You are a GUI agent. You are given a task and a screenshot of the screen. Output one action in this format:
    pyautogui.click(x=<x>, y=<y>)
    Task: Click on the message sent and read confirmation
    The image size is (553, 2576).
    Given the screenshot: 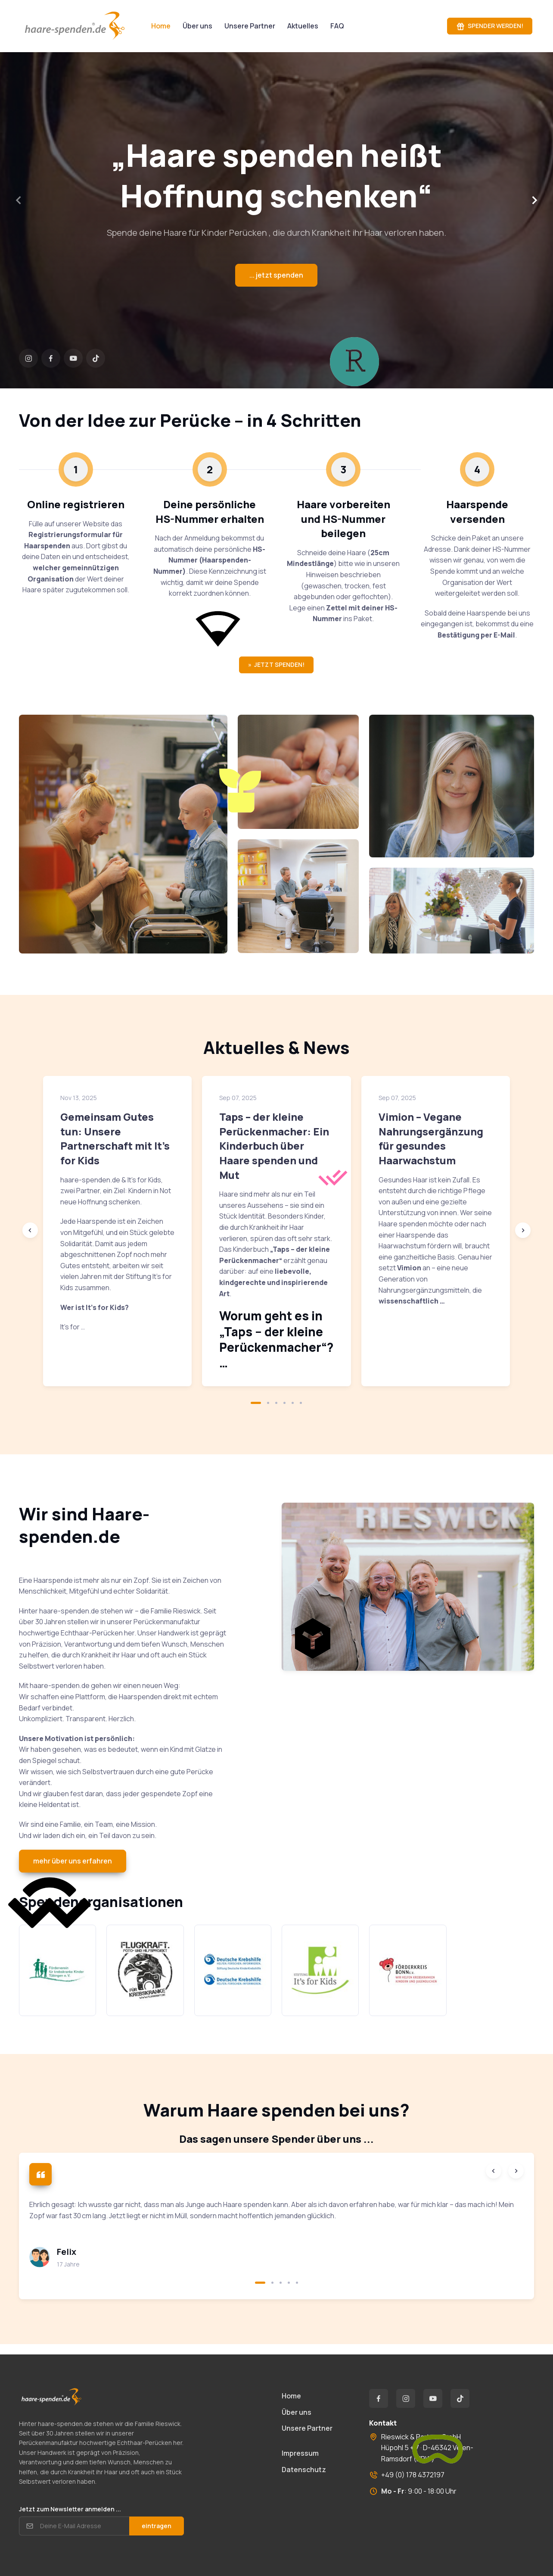 What is the action you would take?
    pyautogui.click(x=333, y=1178)
    